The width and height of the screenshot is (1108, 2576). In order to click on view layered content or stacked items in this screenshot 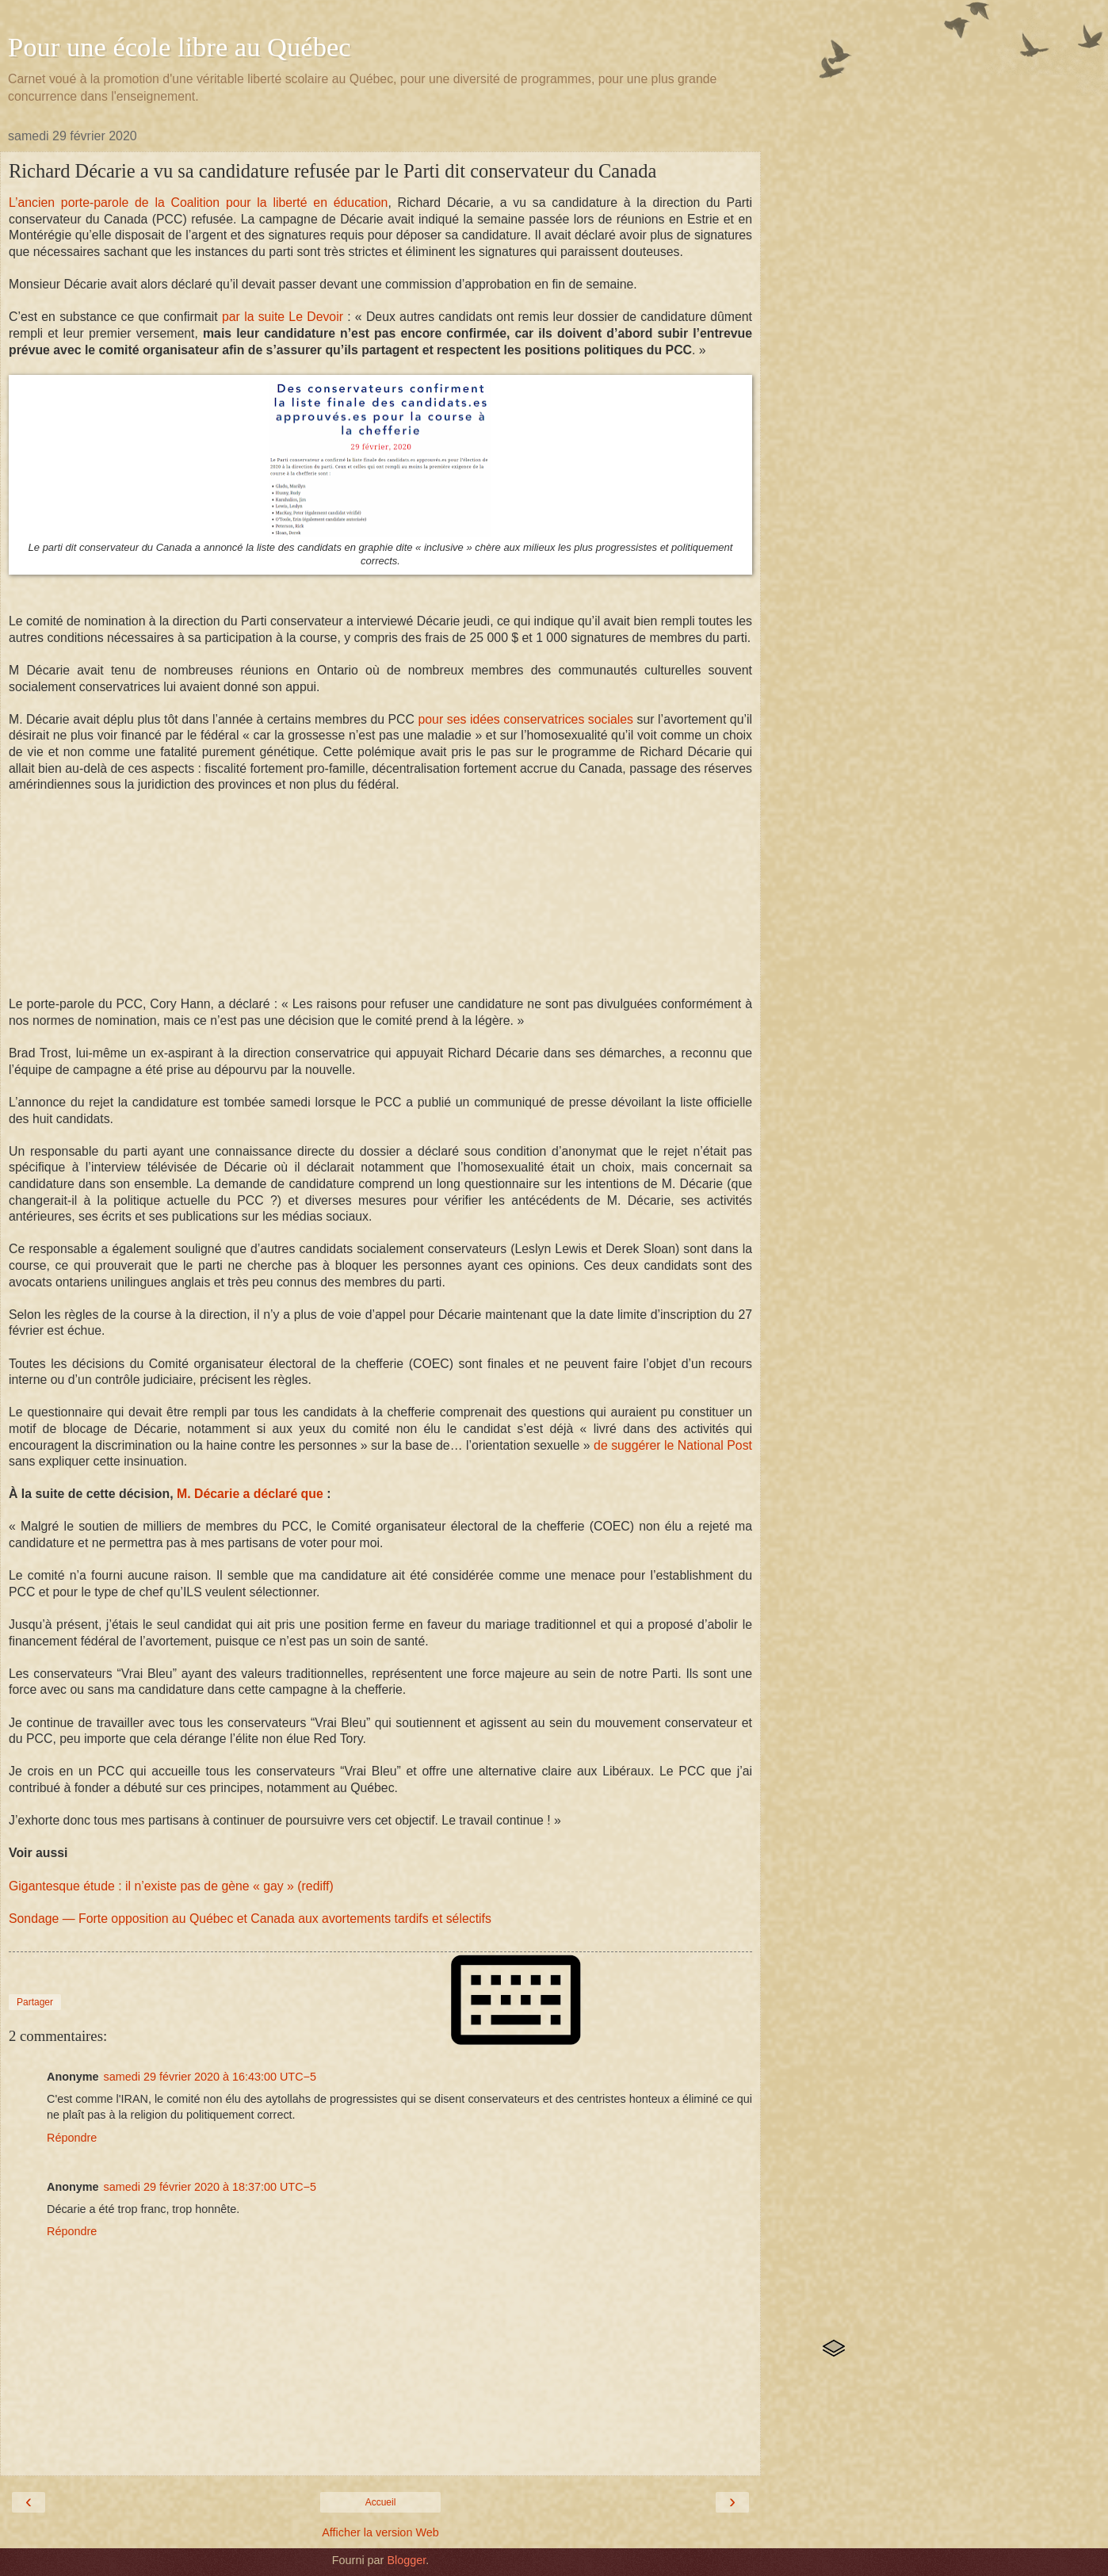, I will do `click(834, 2349)`.